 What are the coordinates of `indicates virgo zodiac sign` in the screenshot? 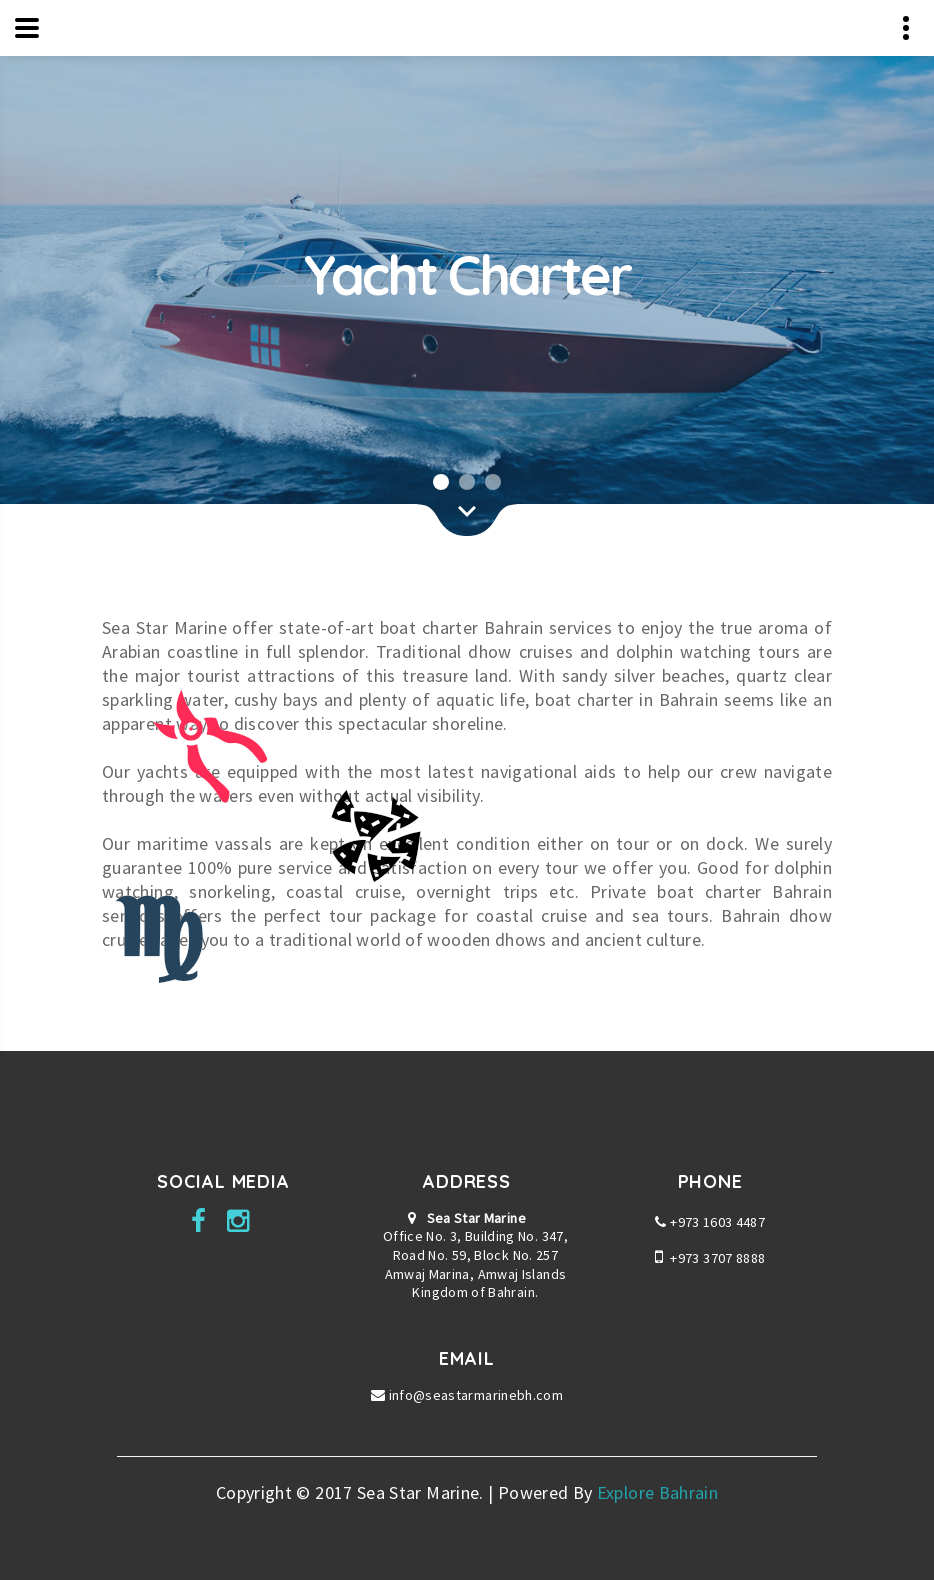 It's located at (159, 939).